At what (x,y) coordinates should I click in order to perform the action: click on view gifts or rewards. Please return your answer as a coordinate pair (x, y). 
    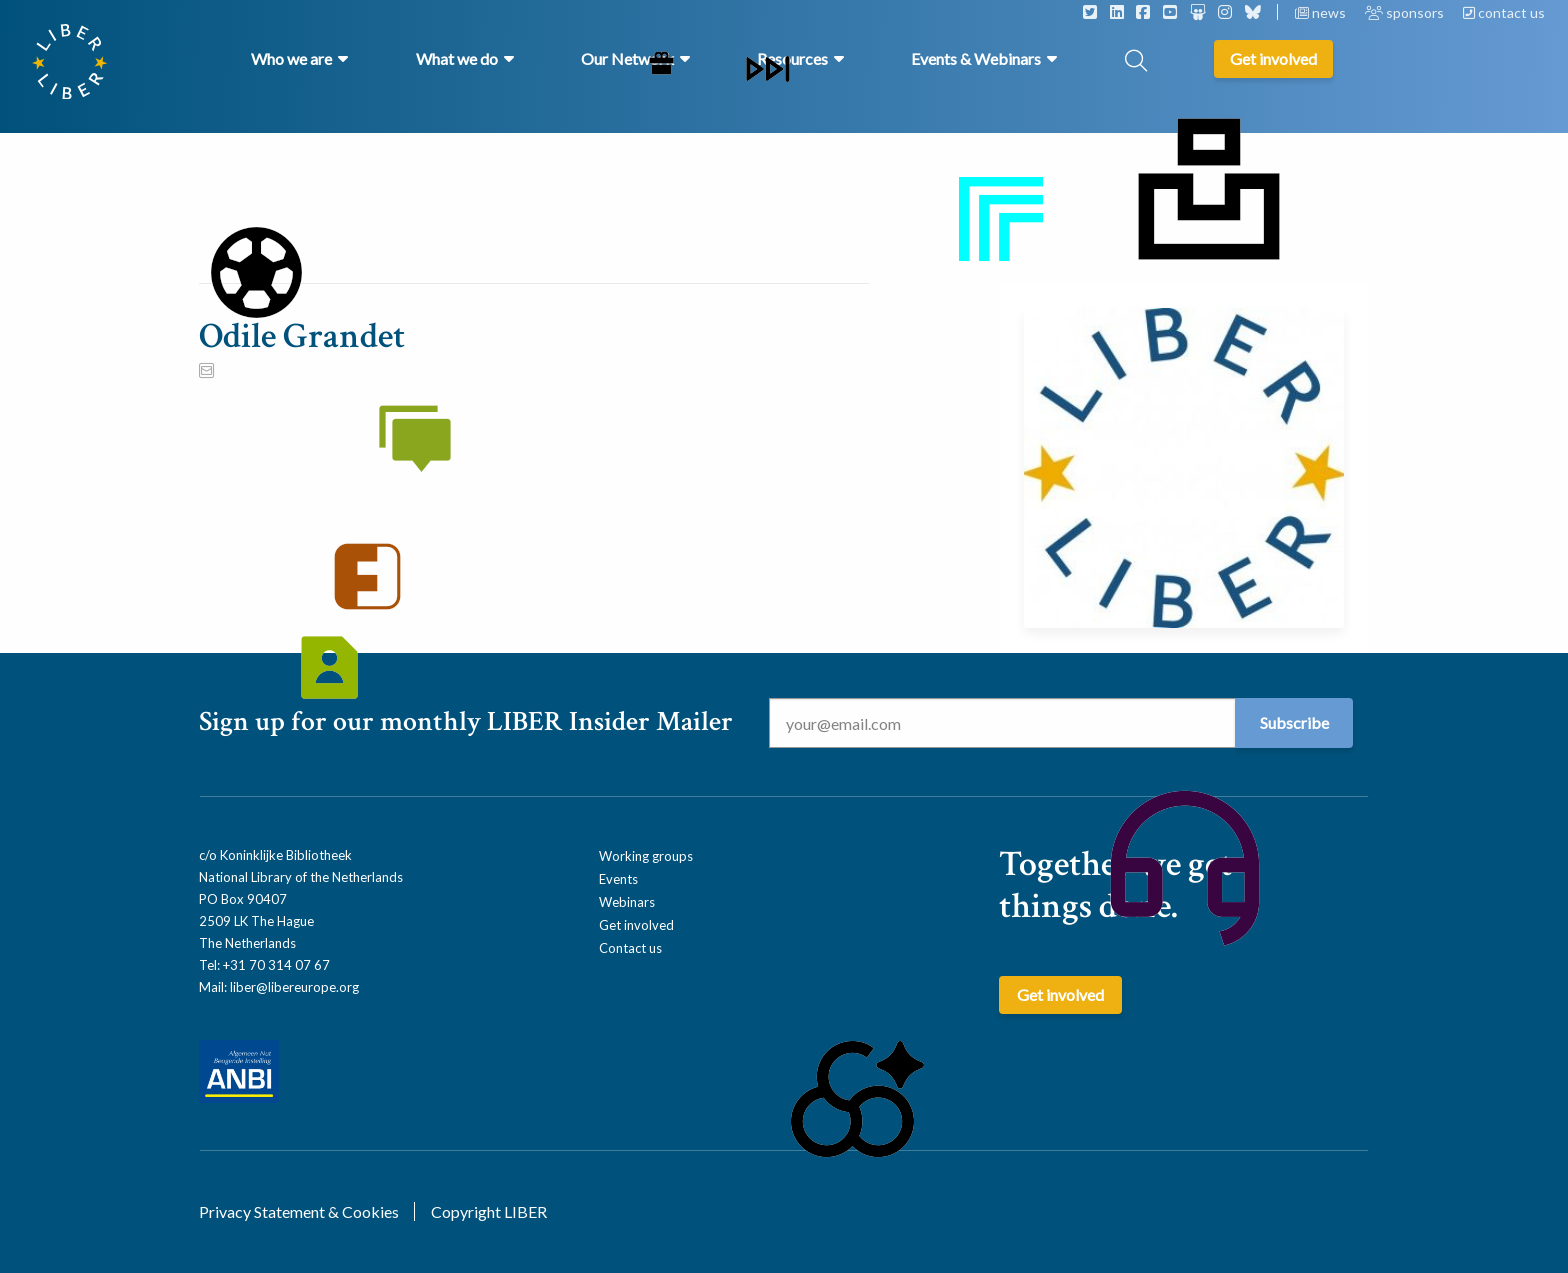
    Looking at the image, I should click on (661, 63).